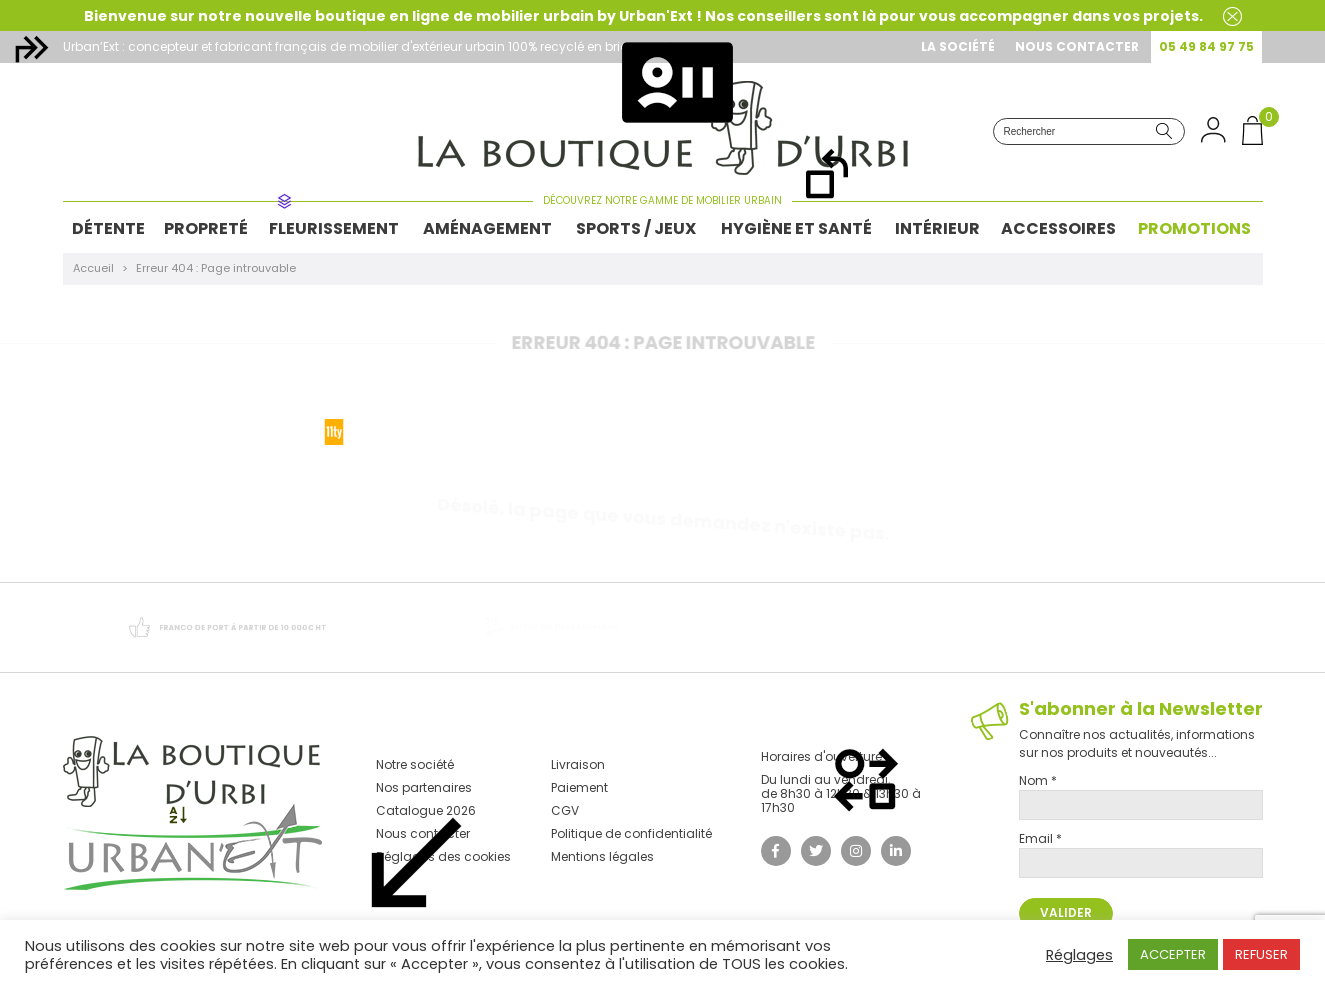 This screenshot has width=1325, height=989. Describe the element at coordinates (284, 201) in the screenshot. I see `view stacked layers or content` at that location.